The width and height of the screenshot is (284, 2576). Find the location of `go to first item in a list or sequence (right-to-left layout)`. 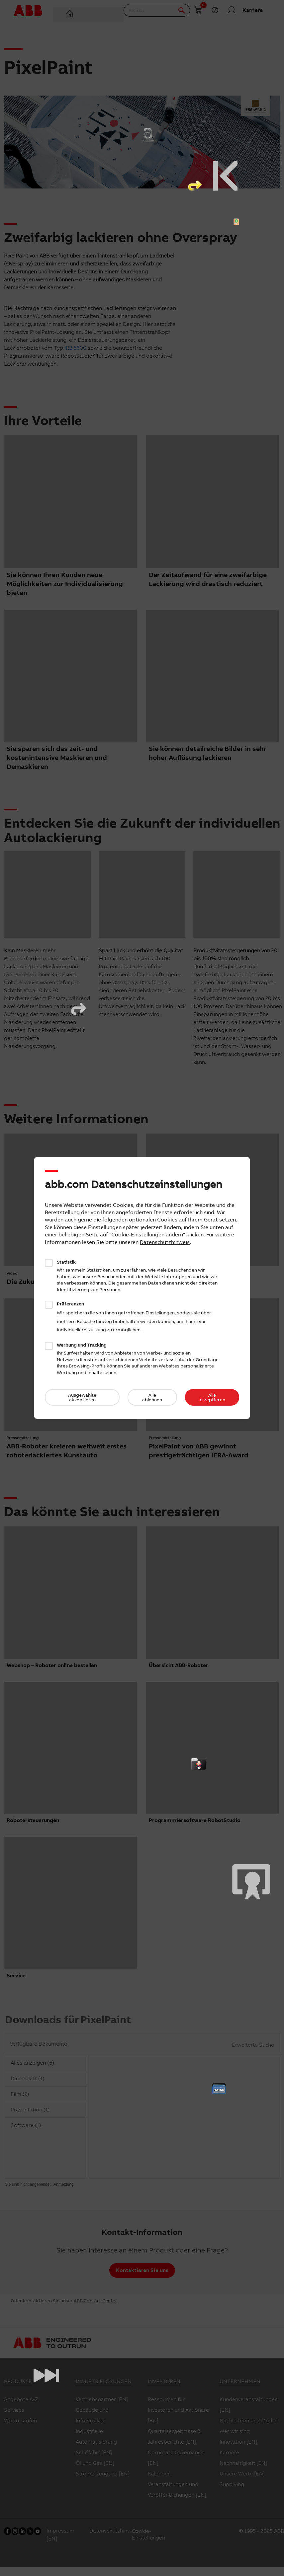

go to first item in a list or sequence (right-to-left layout) is located at coordinates (225, 176).